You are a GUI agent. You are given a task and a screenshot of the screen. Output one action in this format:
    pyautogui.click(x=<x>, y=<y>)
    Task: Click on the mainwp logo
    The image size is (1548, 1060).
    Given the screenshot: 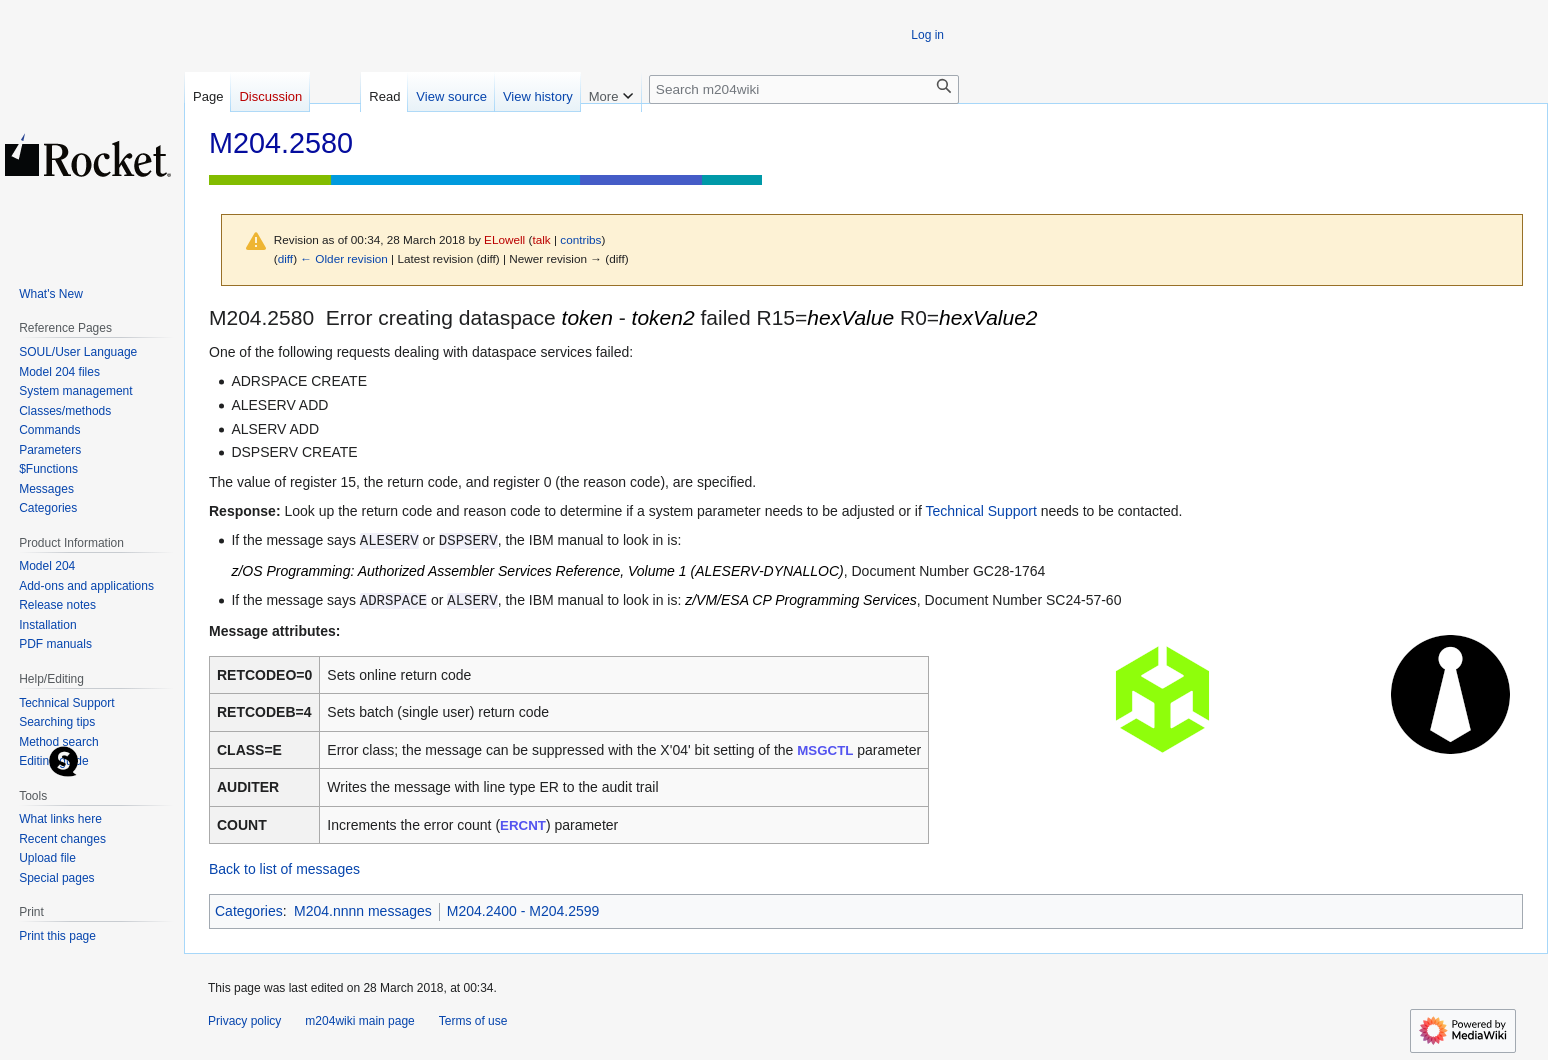 What is the action you would take?
    pyautogui.click(x=1450, y=694)
    